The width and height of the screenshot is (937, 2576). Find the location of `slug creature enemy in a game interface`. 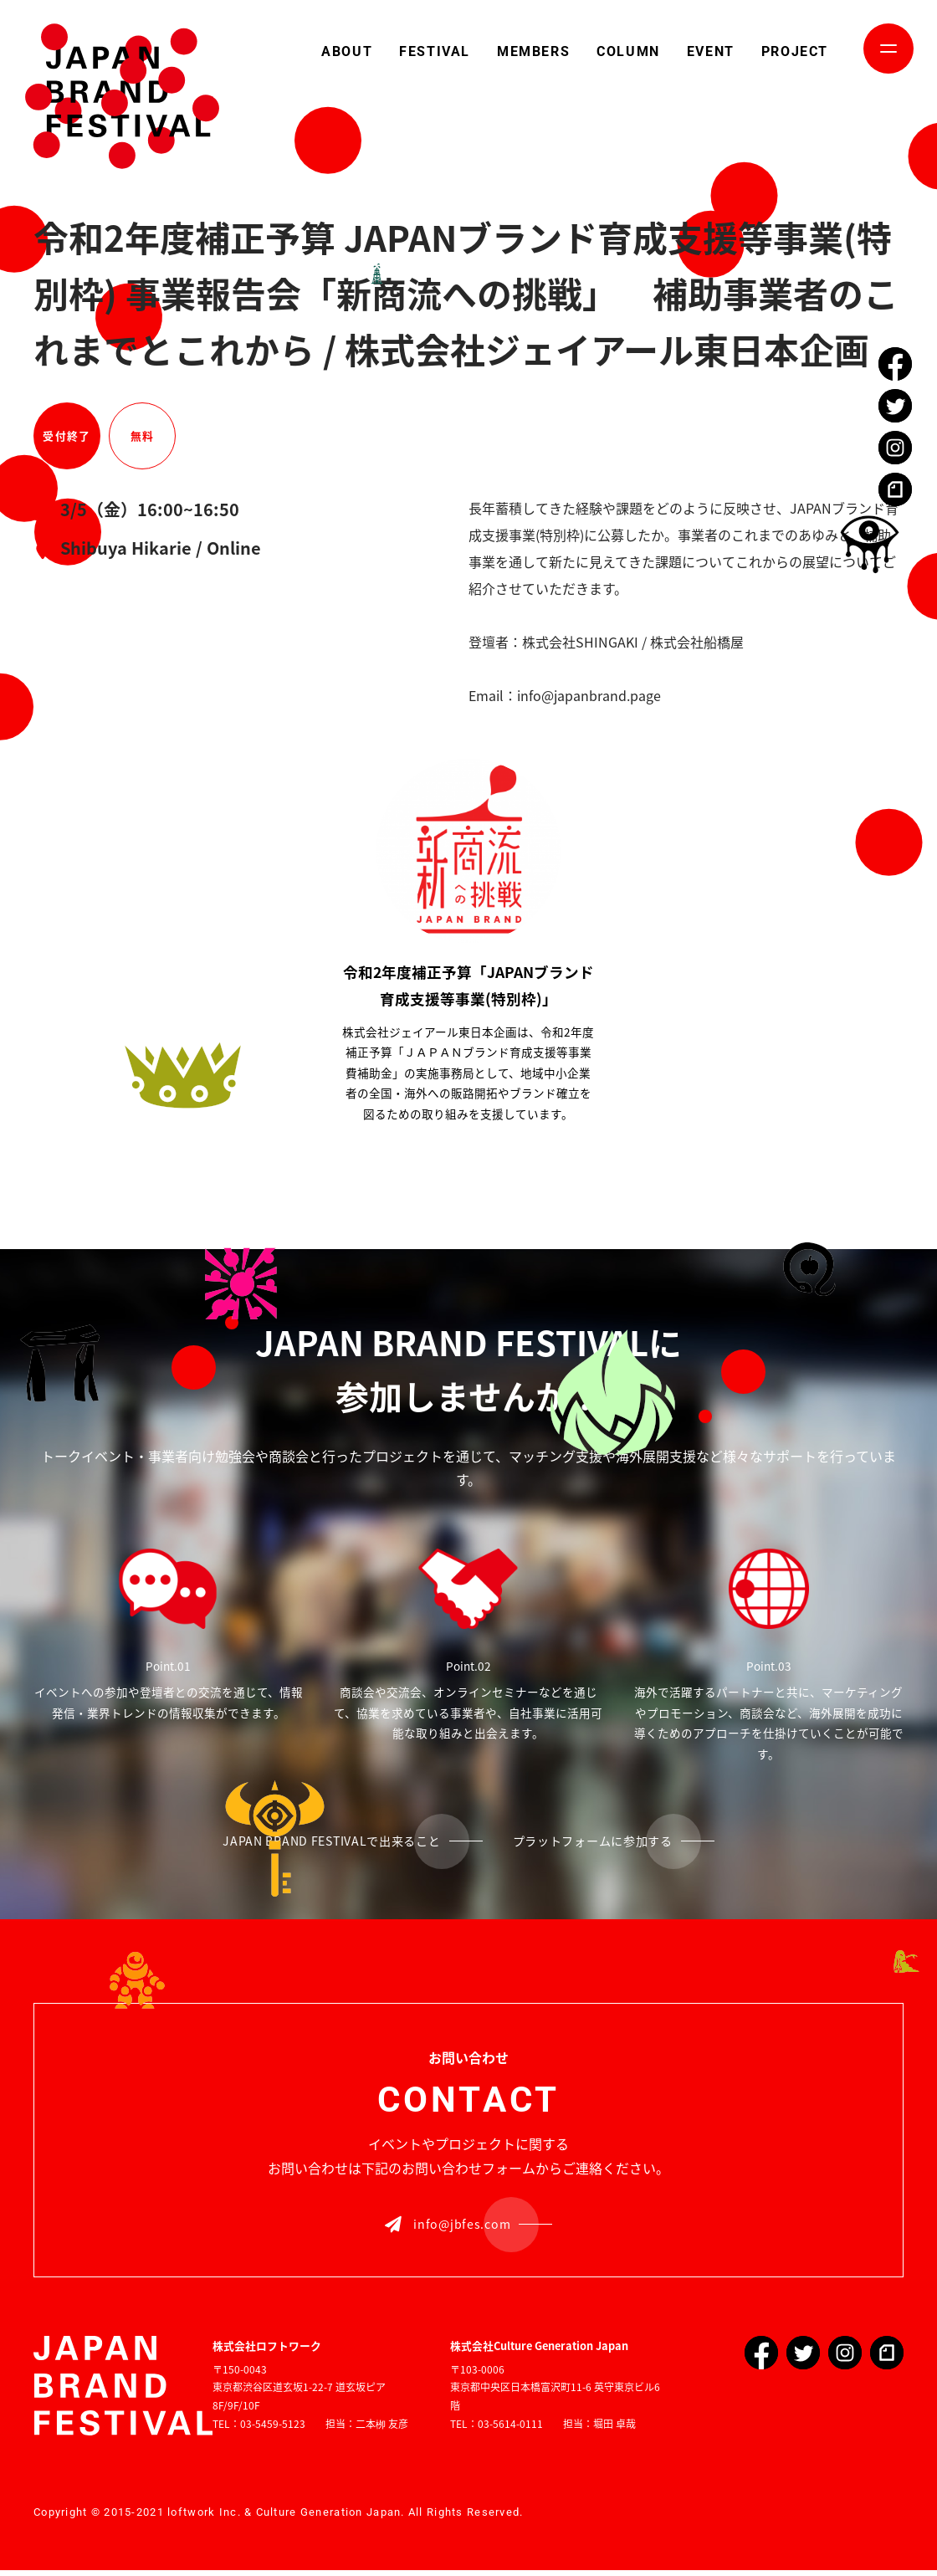

slug creature enemy in a game interface is located at coordinates (906, 1961).